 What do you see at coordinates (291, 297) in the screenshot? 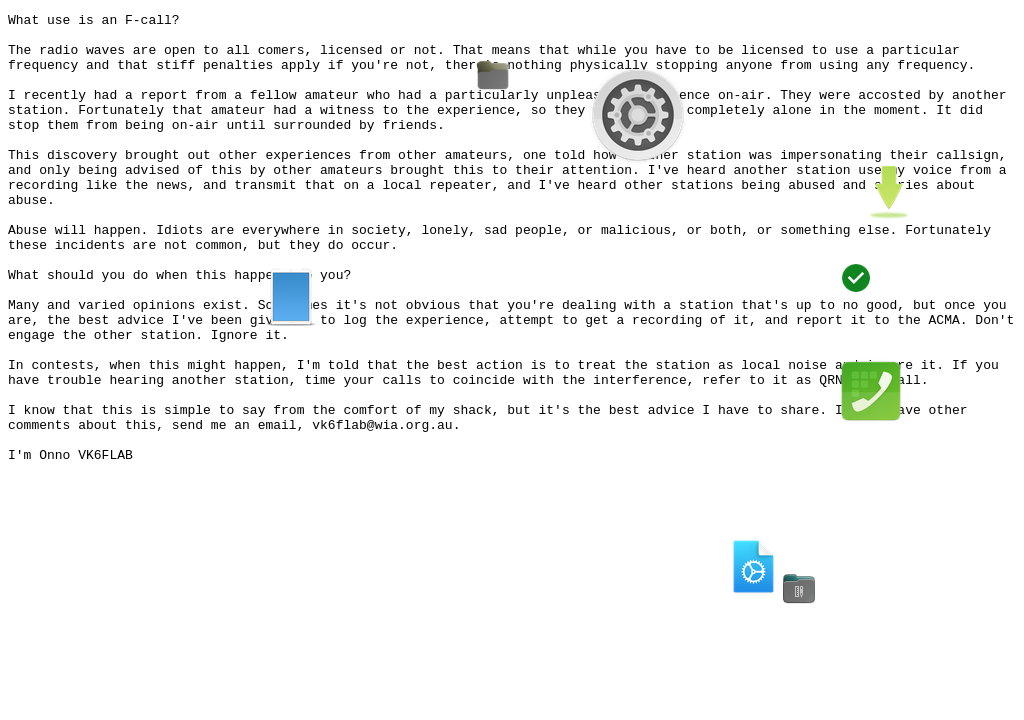
I see `iPad Pro with cellular connectivity` at bounding box center [291, 297].